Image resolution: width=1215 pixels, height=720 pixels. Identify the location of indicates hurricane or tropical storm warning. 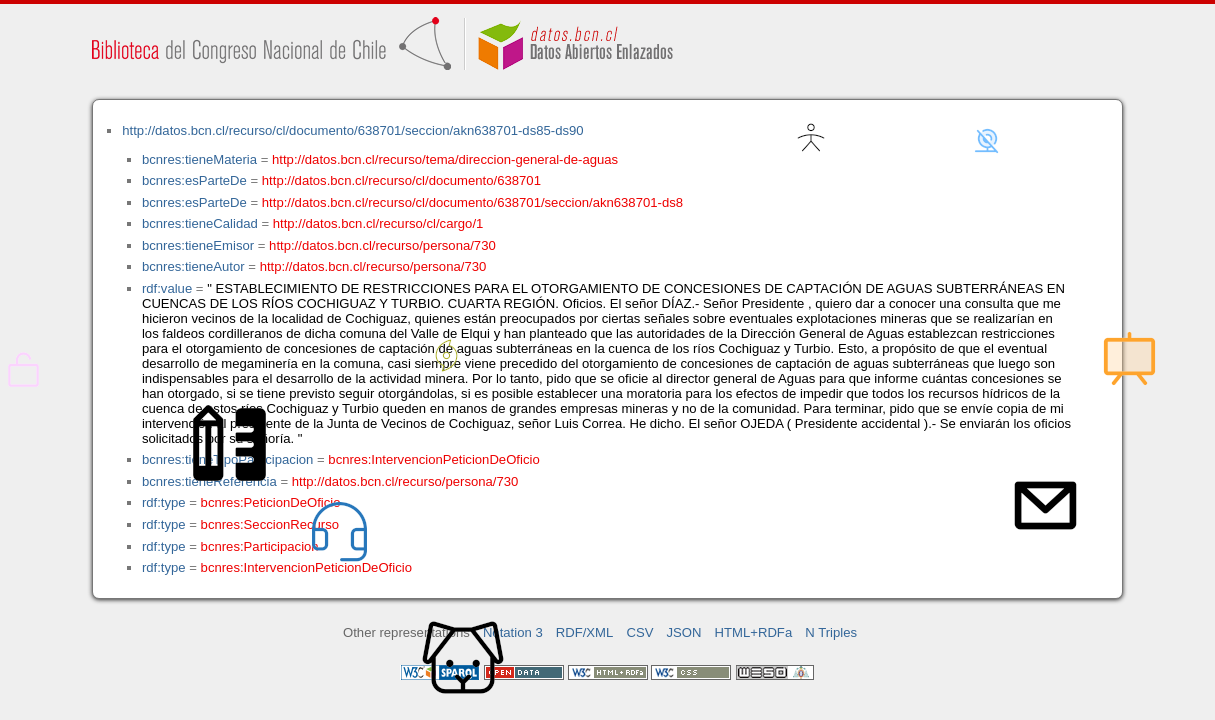
(446, 355).